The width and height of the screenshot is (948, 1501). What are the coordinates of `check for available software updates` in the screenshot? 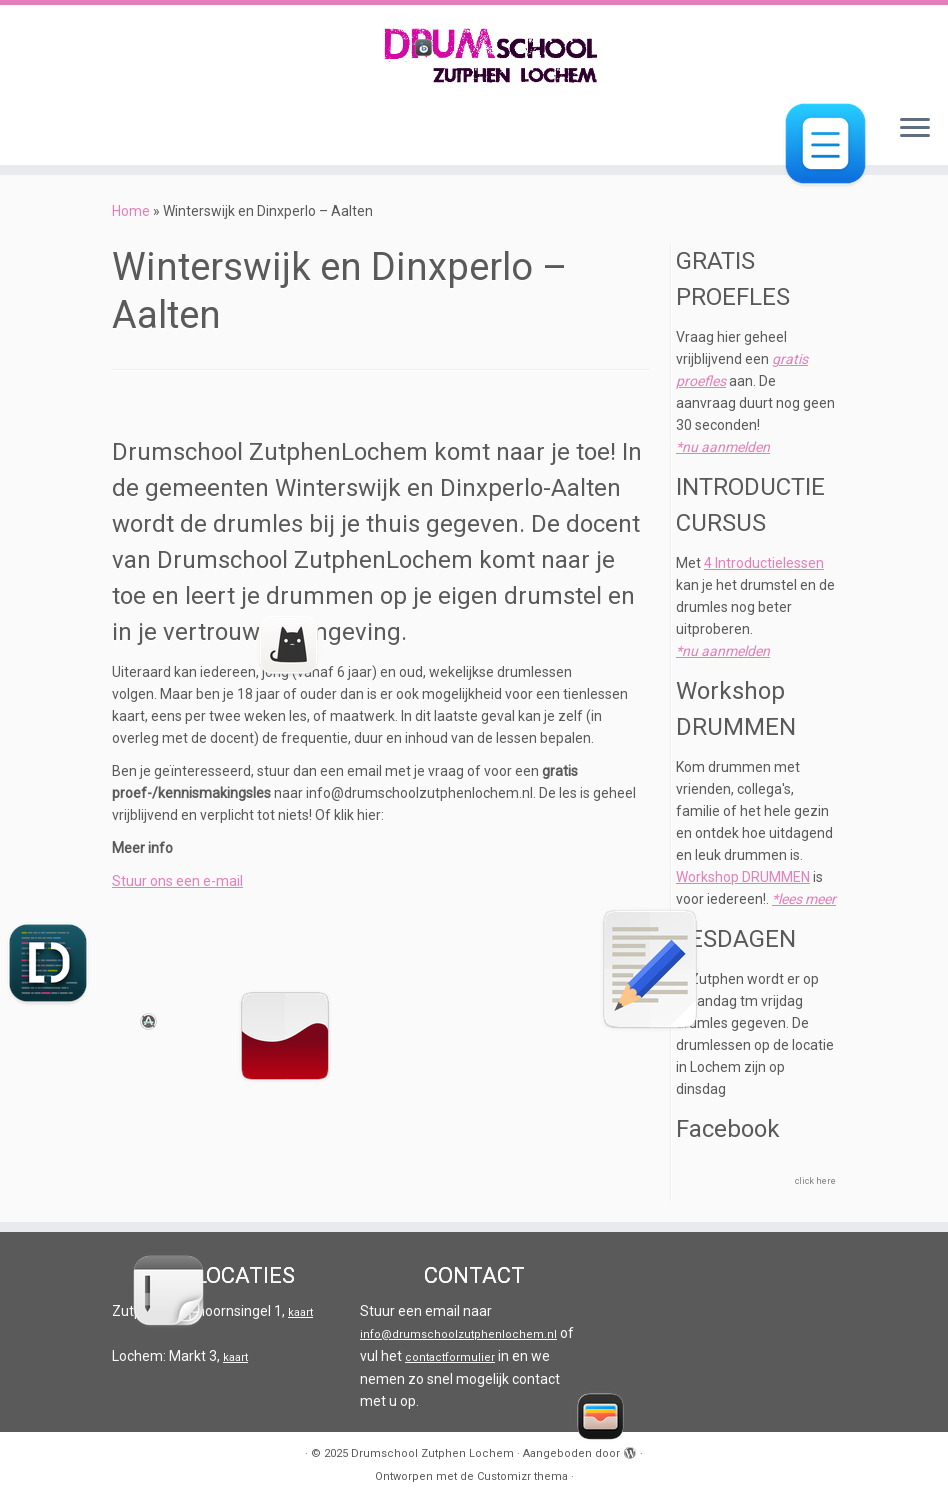 It's located at (148, 1021).